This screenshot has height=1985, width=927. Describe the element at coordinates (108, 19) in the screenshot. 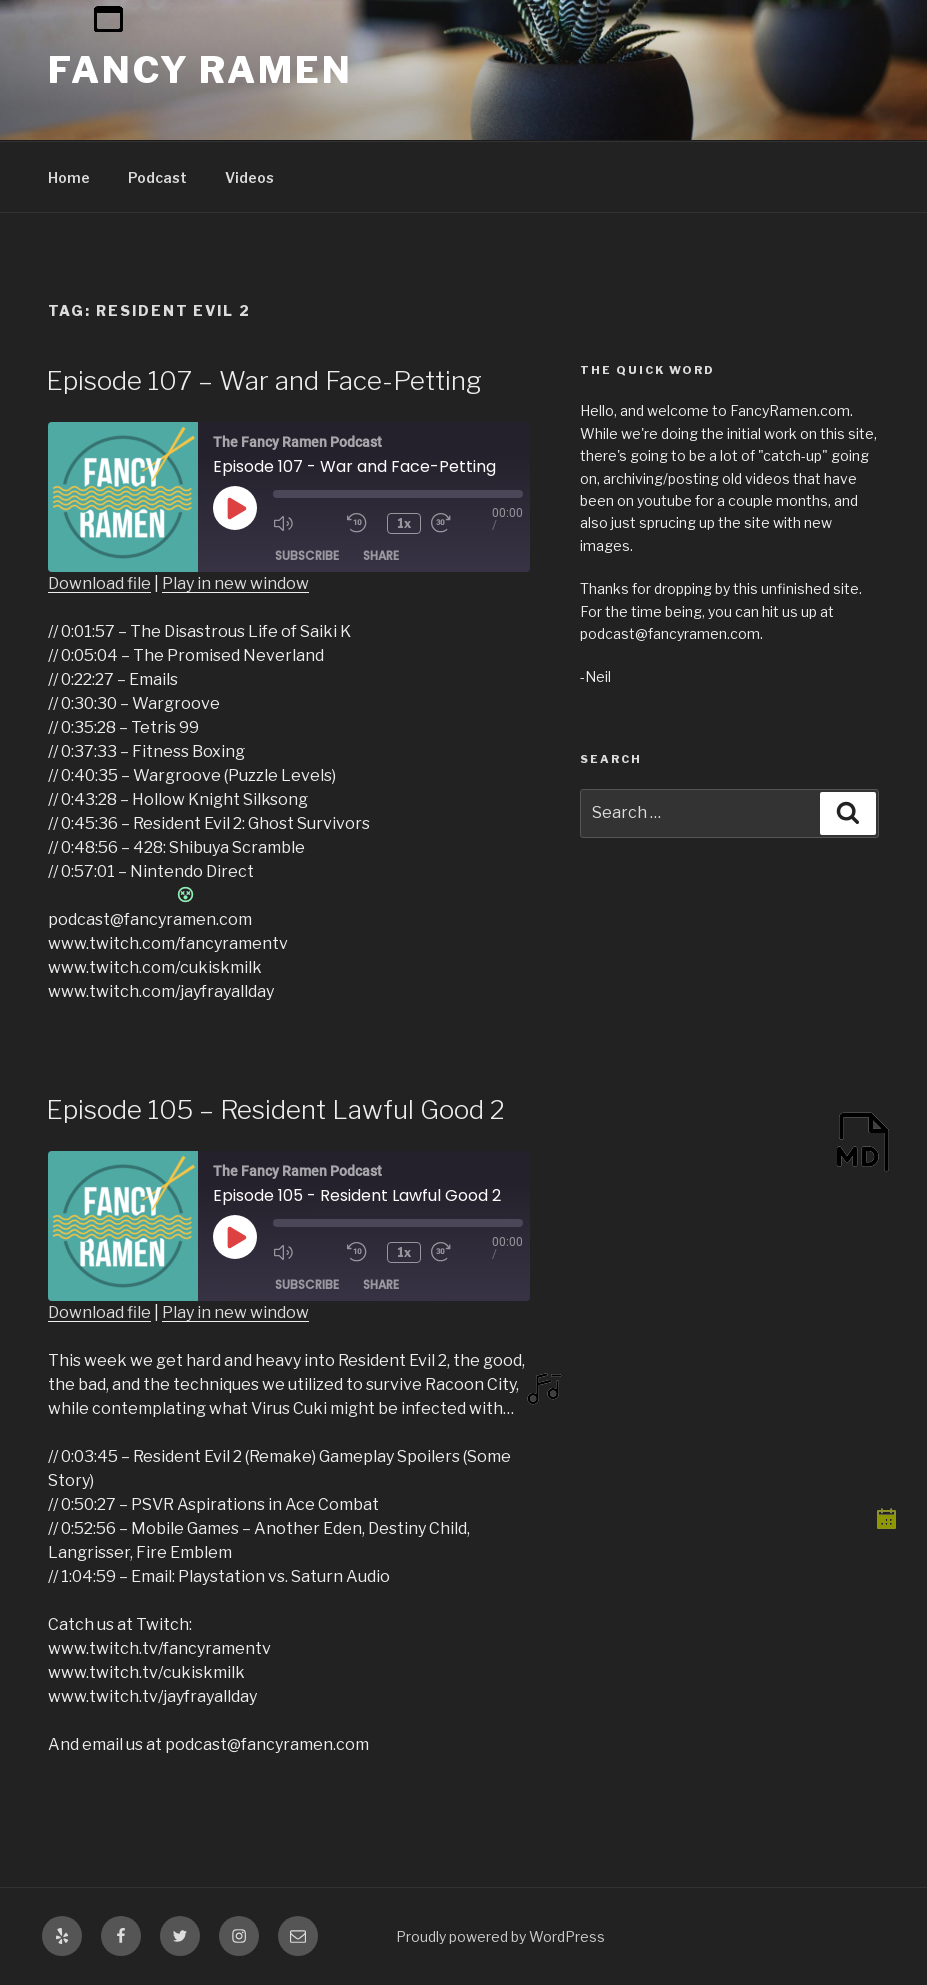

I see `open a web browser or web view` at that location.